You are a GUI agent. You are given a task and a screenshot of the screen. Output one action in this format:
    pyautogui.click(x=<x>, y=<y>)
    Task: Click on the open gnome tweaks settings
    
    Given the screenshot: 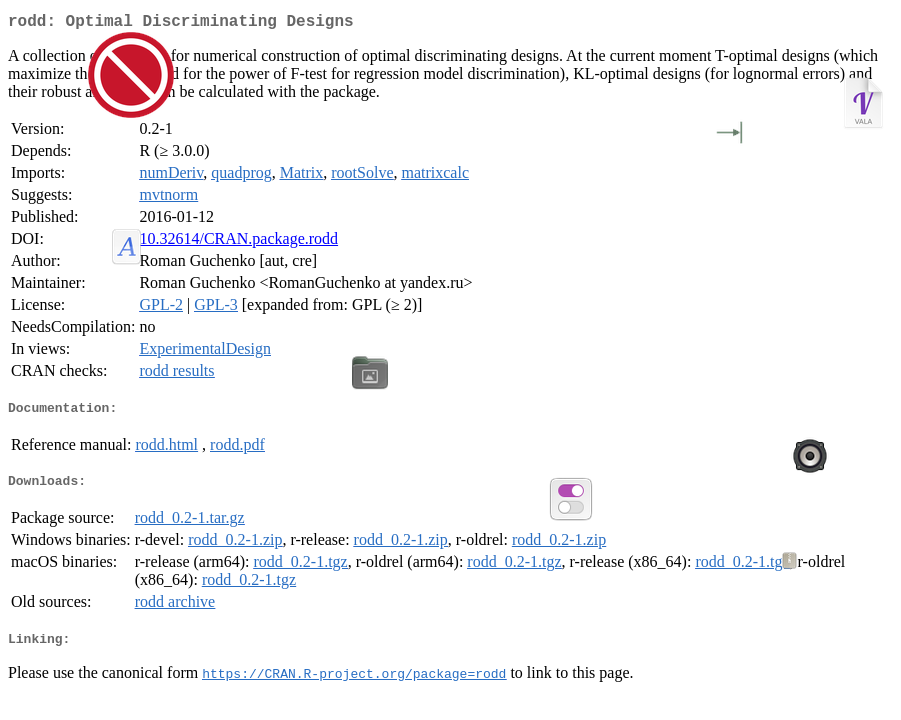 What is the action you would take?
    pyautogui.click(x=571, y=499)
    